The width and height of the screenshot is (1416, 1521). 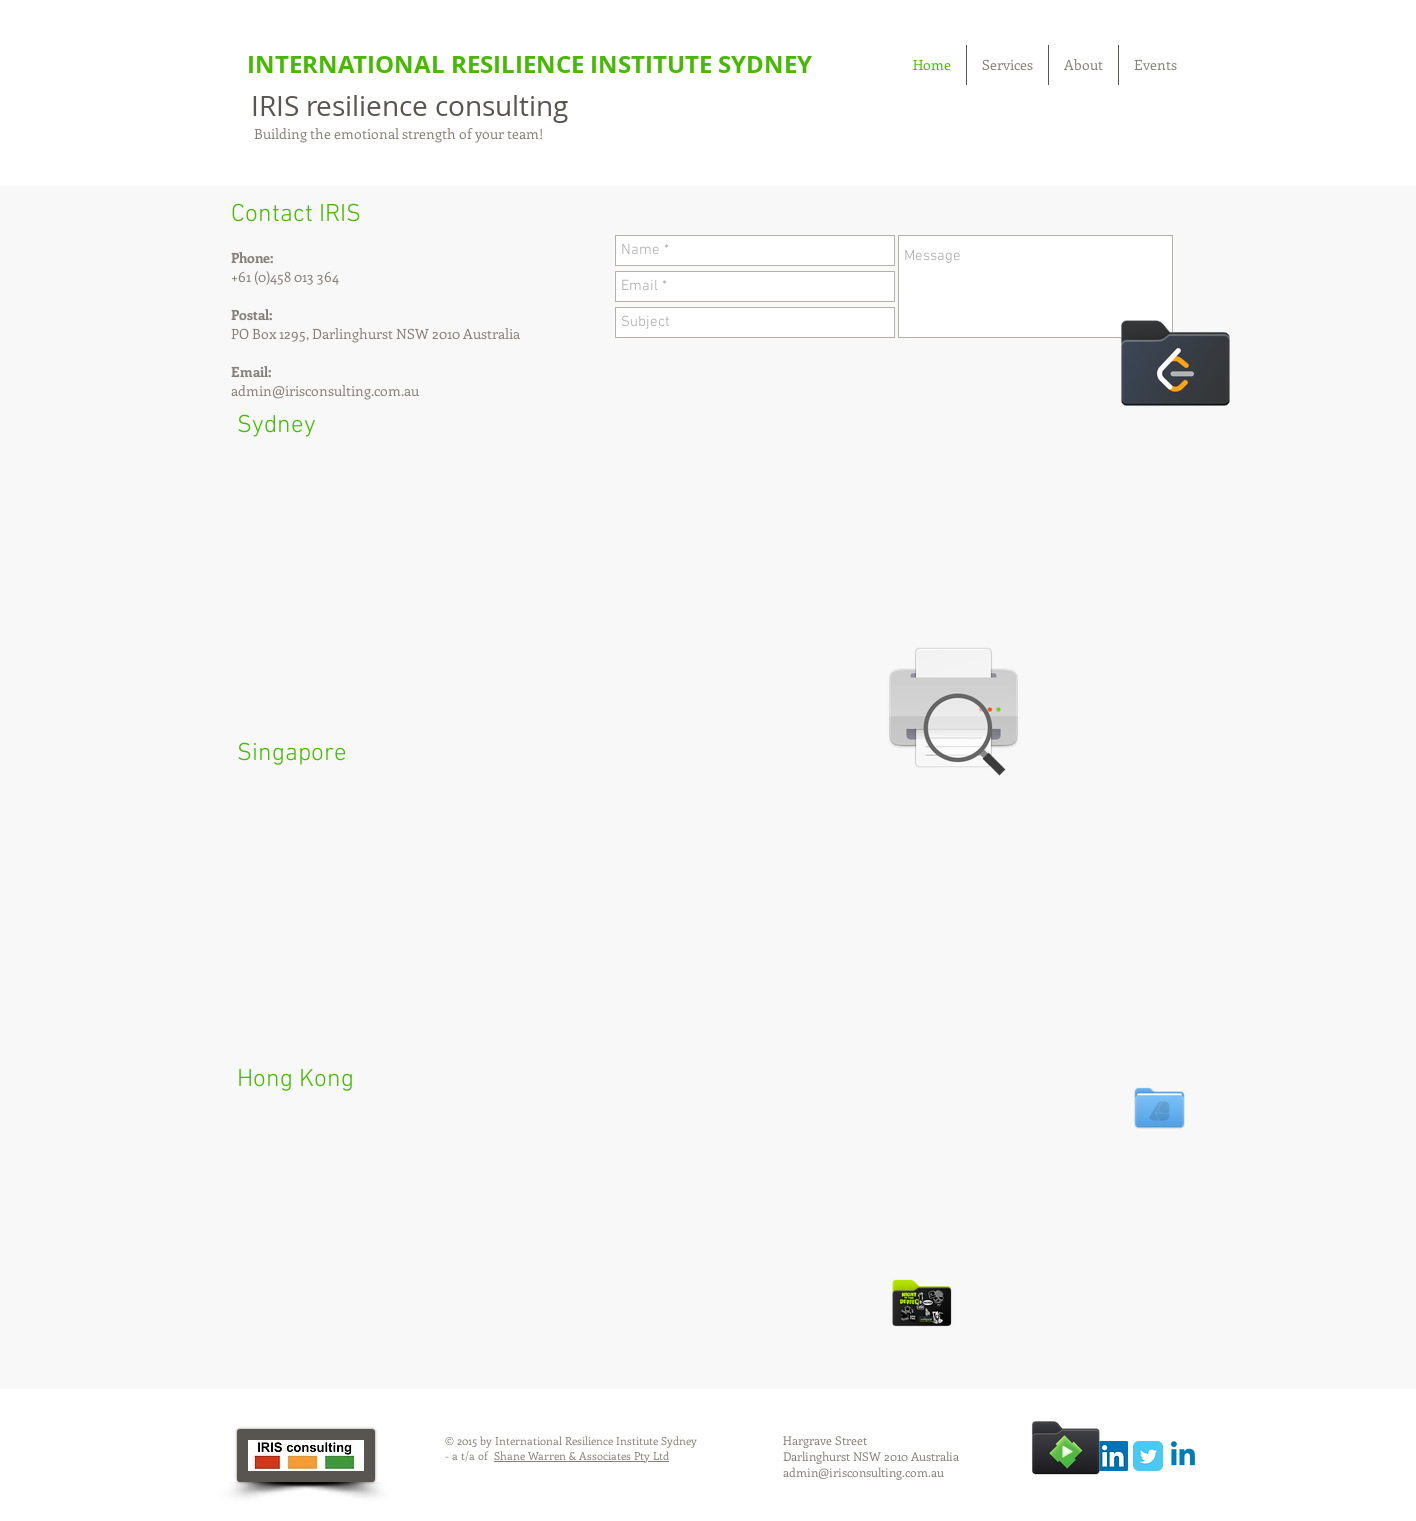 I want to click on open watch dogs 2 game files folder, so click(x=921, y=1304).